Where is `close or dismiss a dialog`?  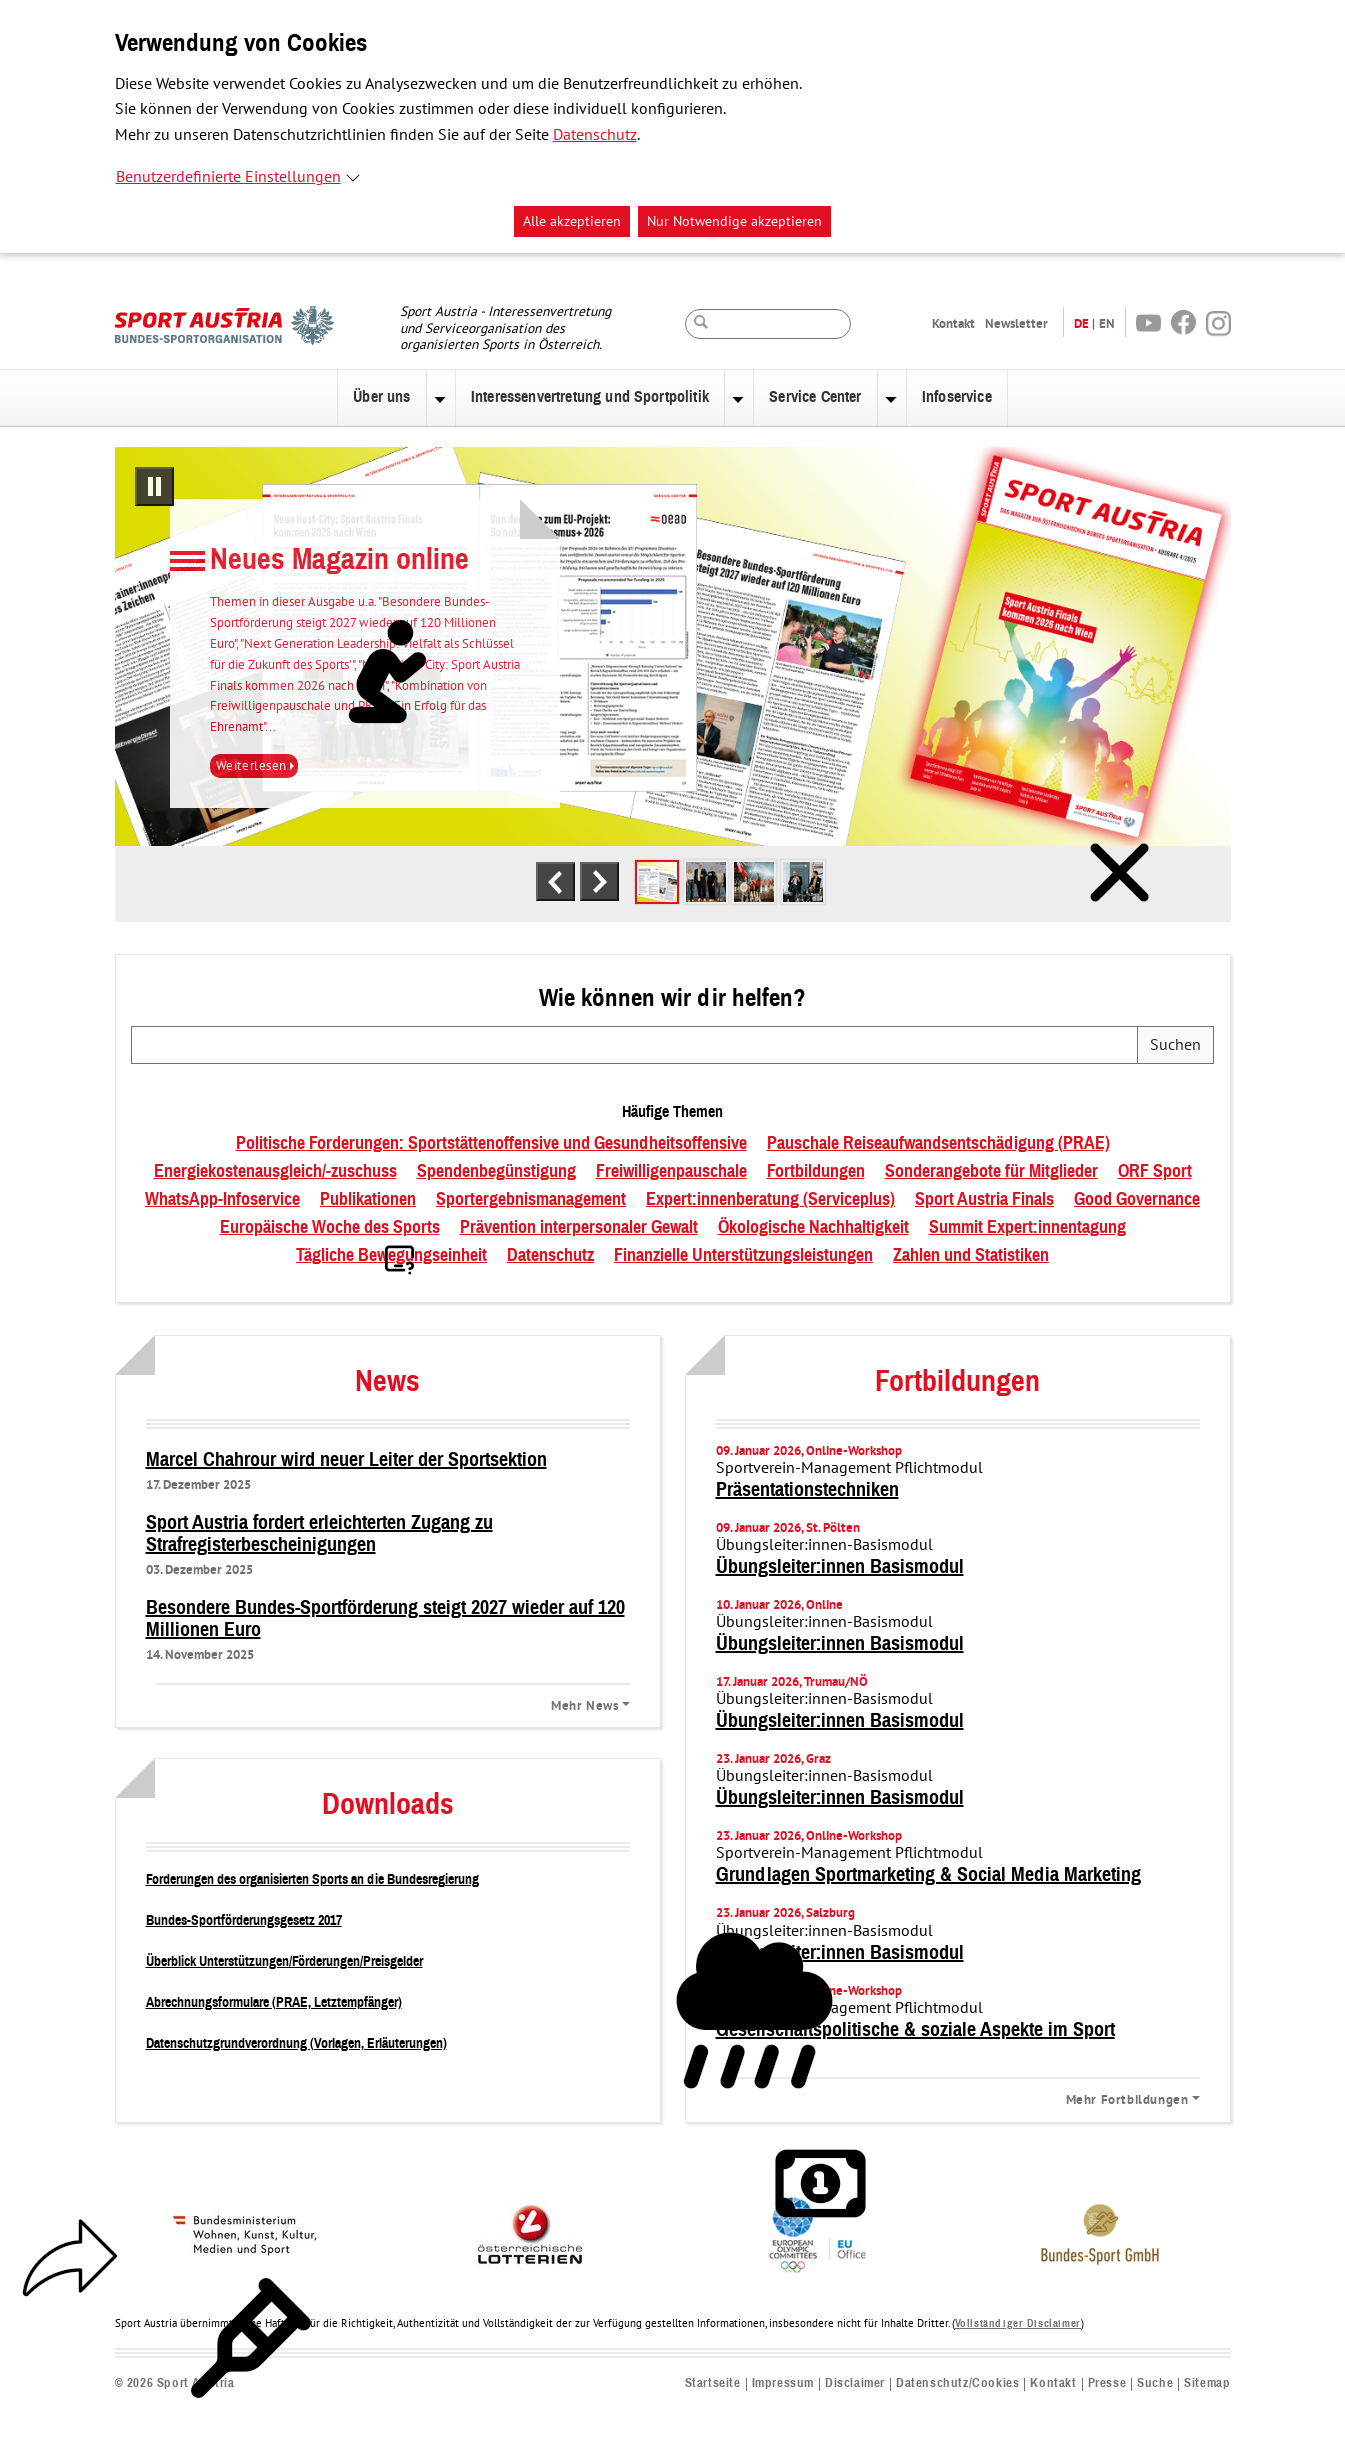 close or dismiss a dialog is located at coordinates (1119, 872).